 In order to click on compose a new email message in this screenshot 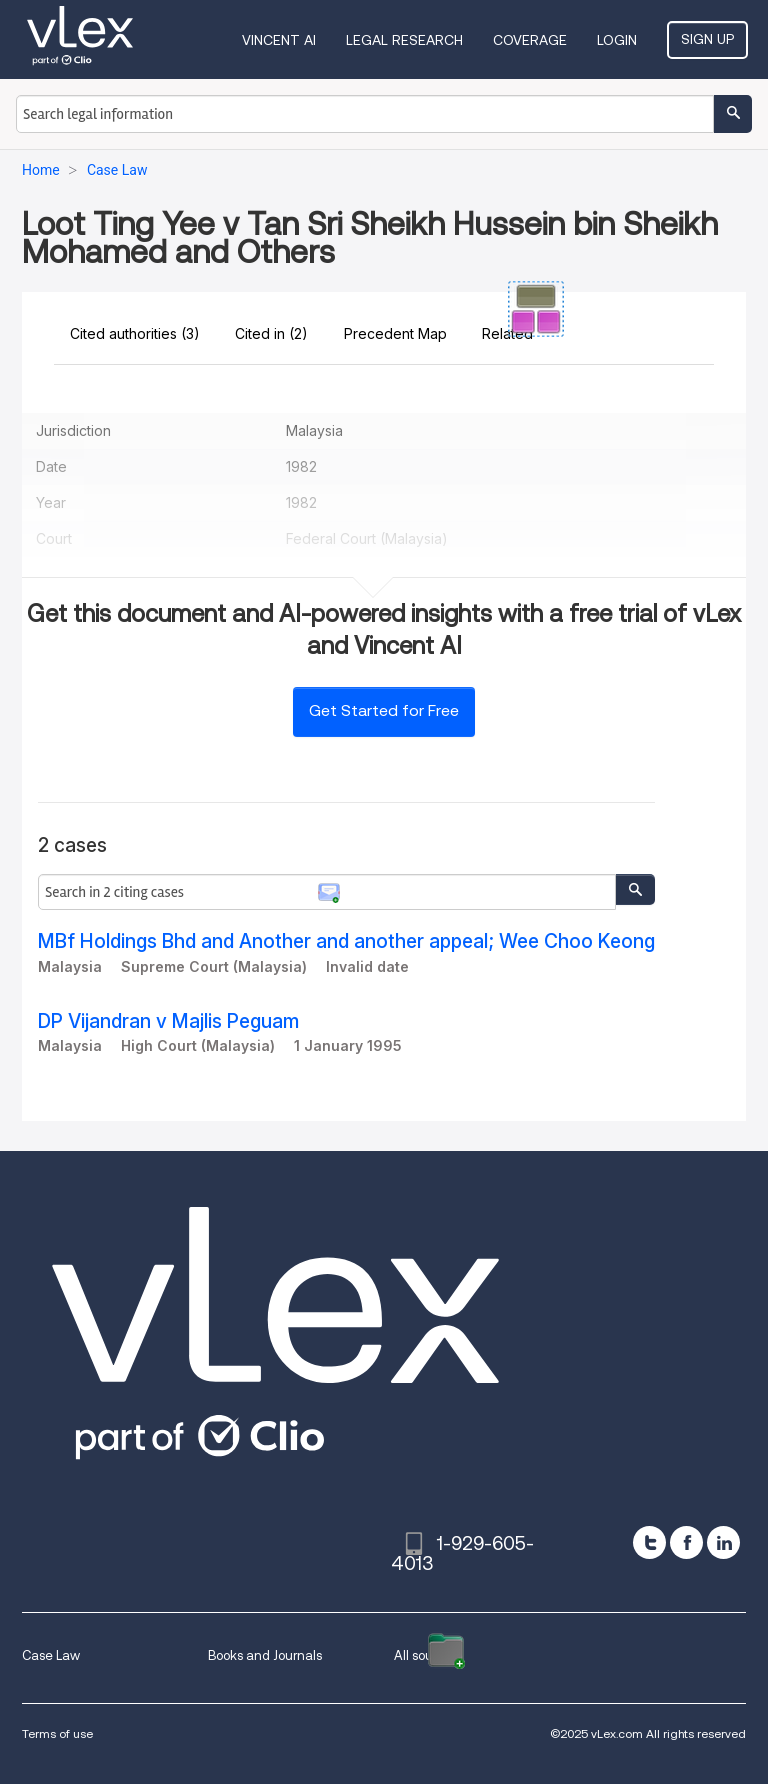, I will do `click(329, 892)`.